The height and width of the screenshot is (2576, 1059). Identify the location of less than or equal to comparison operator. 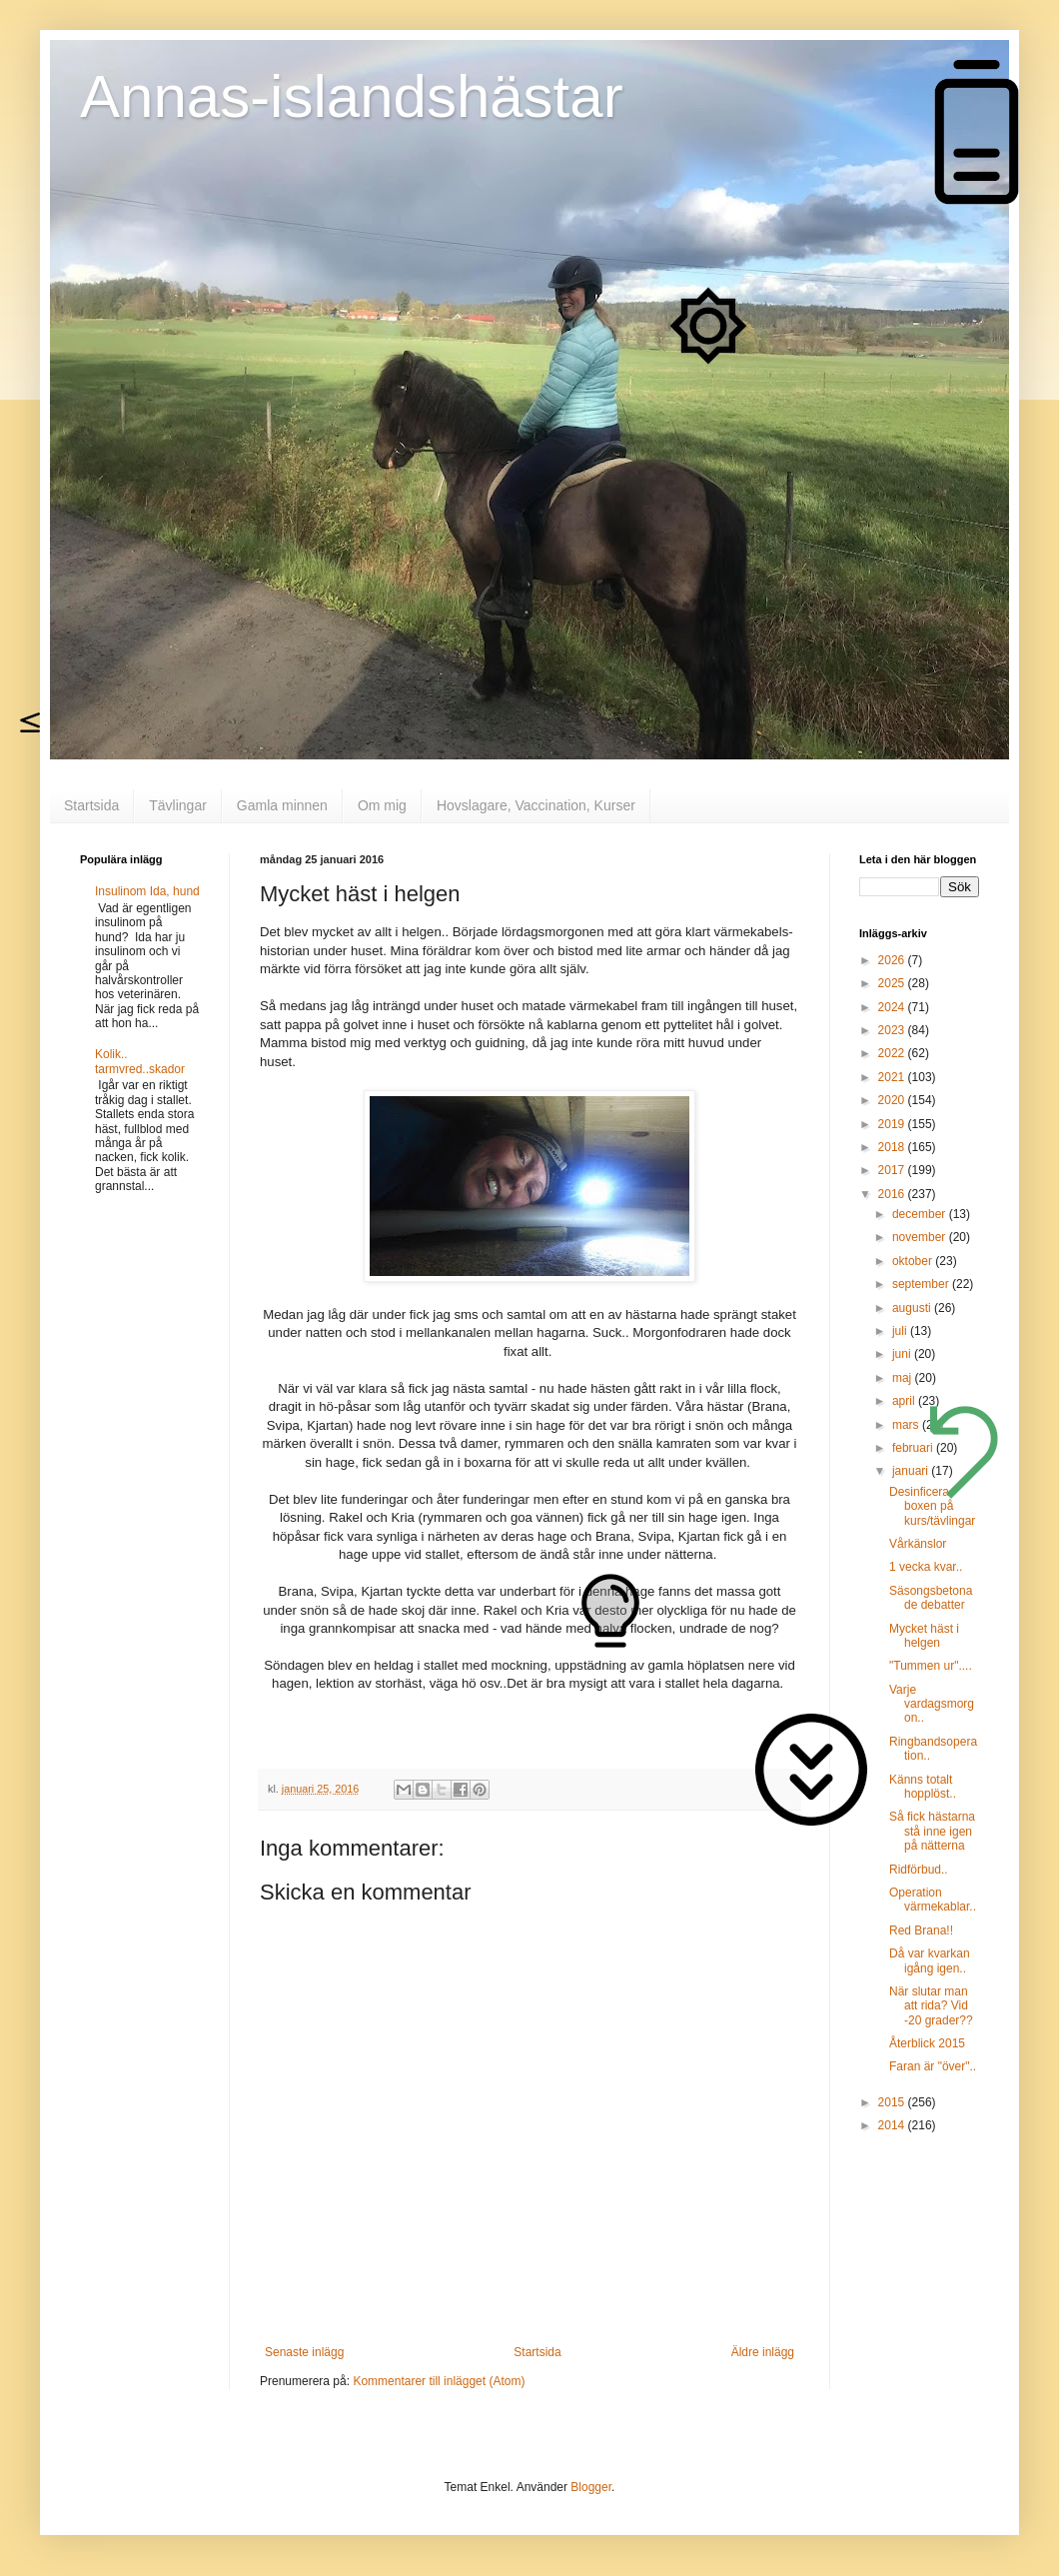
(30, 722).